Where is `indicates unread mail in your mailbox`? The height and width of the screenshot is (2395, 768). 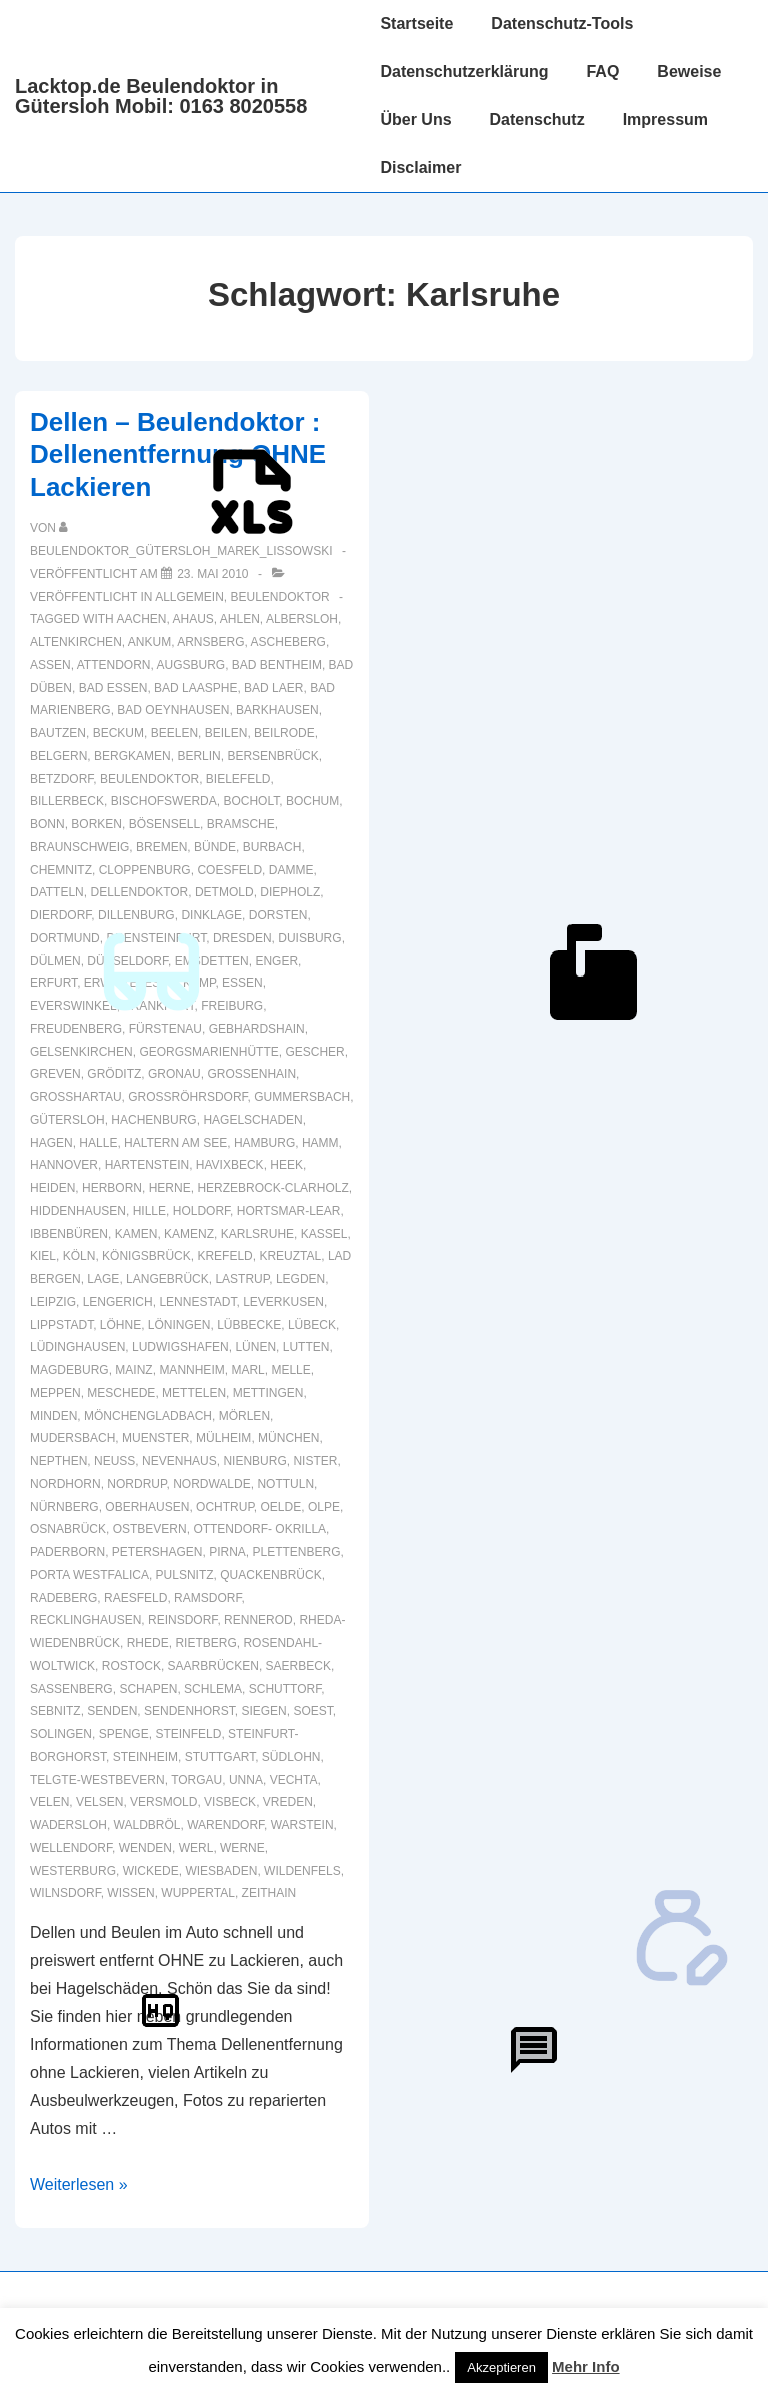
indicates unread mail in your mailbox is located at coordinates (593, 976).